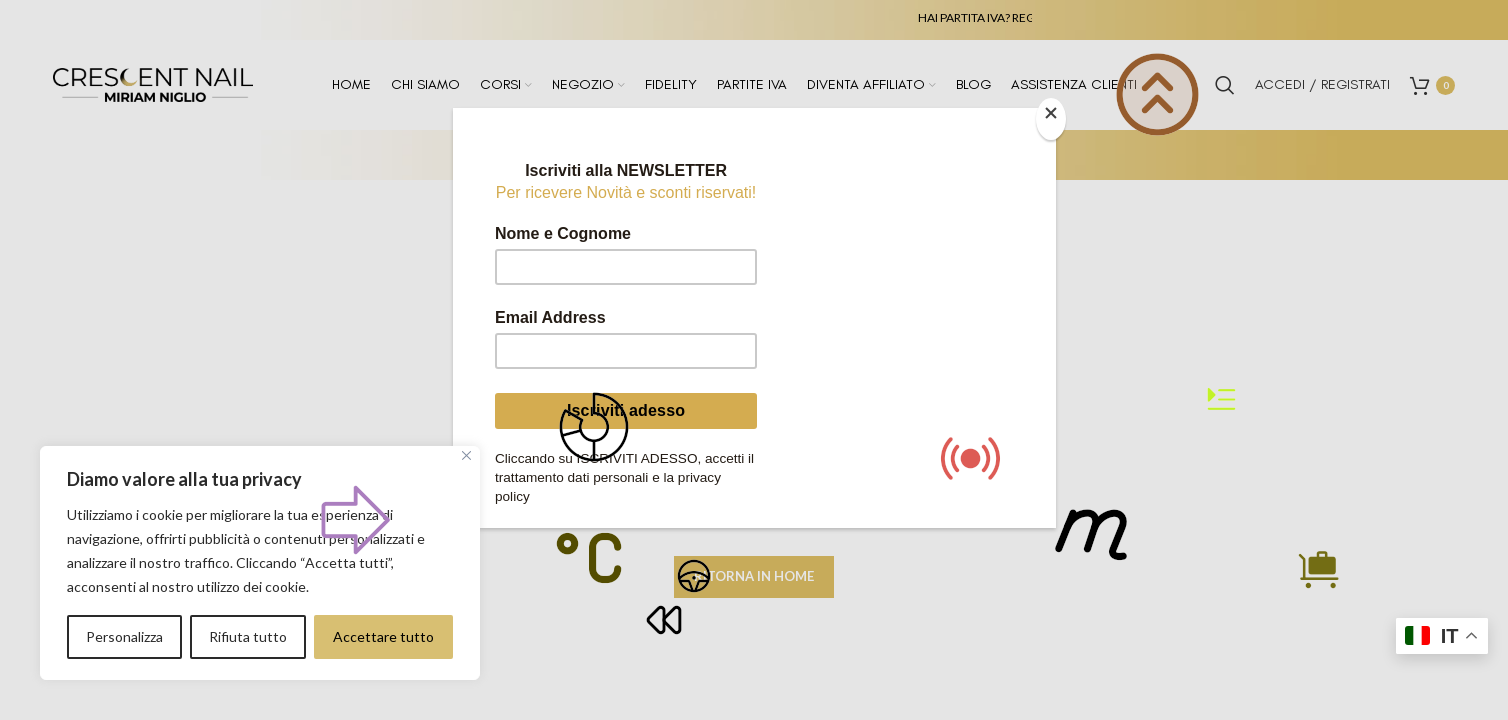 The height and width of the screenshot is (720, 1508). What do you see at coordinates (589, 558) in the screenshot?
I see `display temperature in celsius` at bounding box center [589, 558].